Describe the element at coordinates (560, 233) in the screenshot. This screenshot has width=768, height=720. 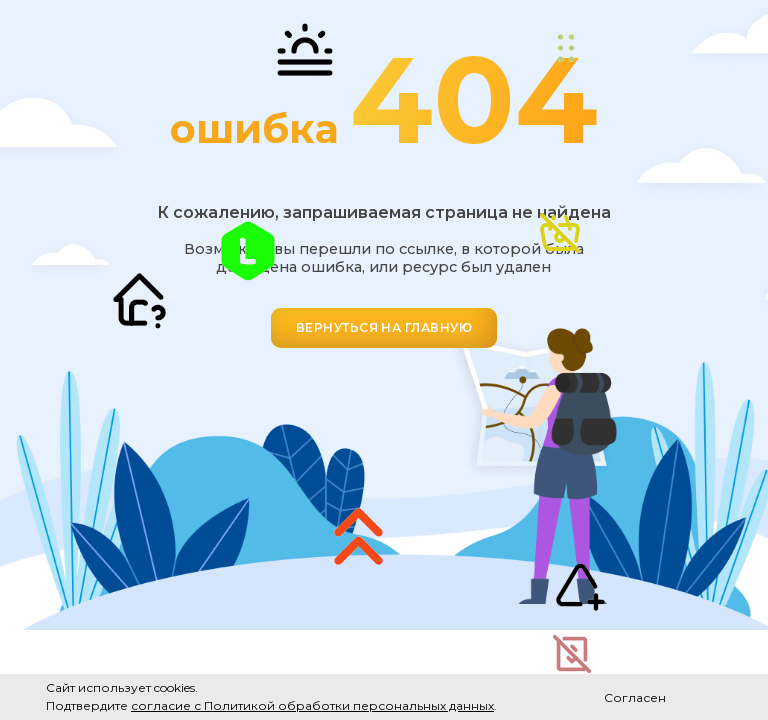
I see `item unavailable for purchase` at that location.